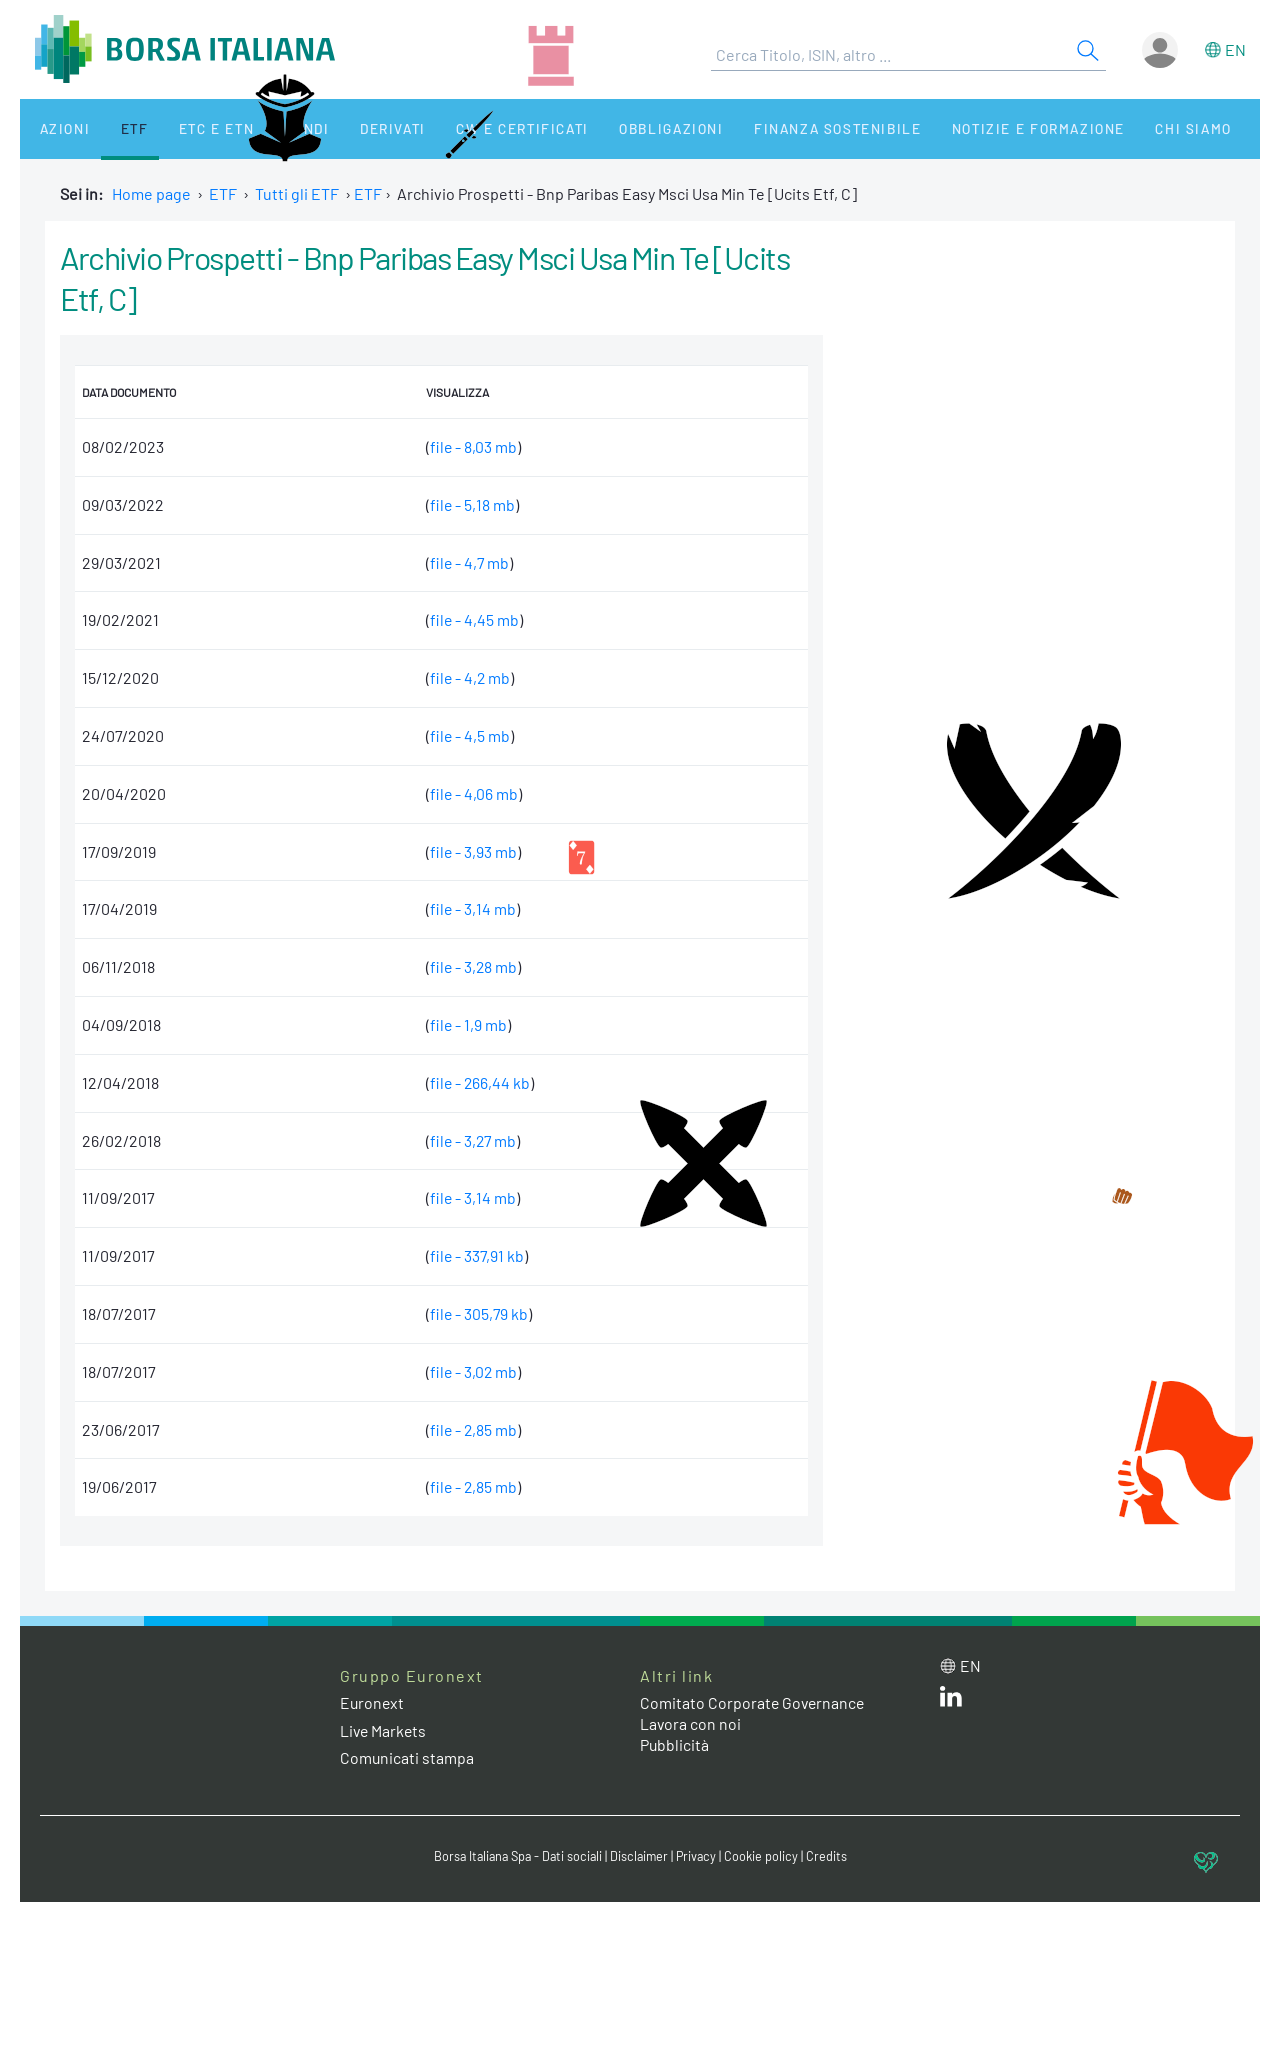  I want to click on play chess or access chess game, so click(551, 51).